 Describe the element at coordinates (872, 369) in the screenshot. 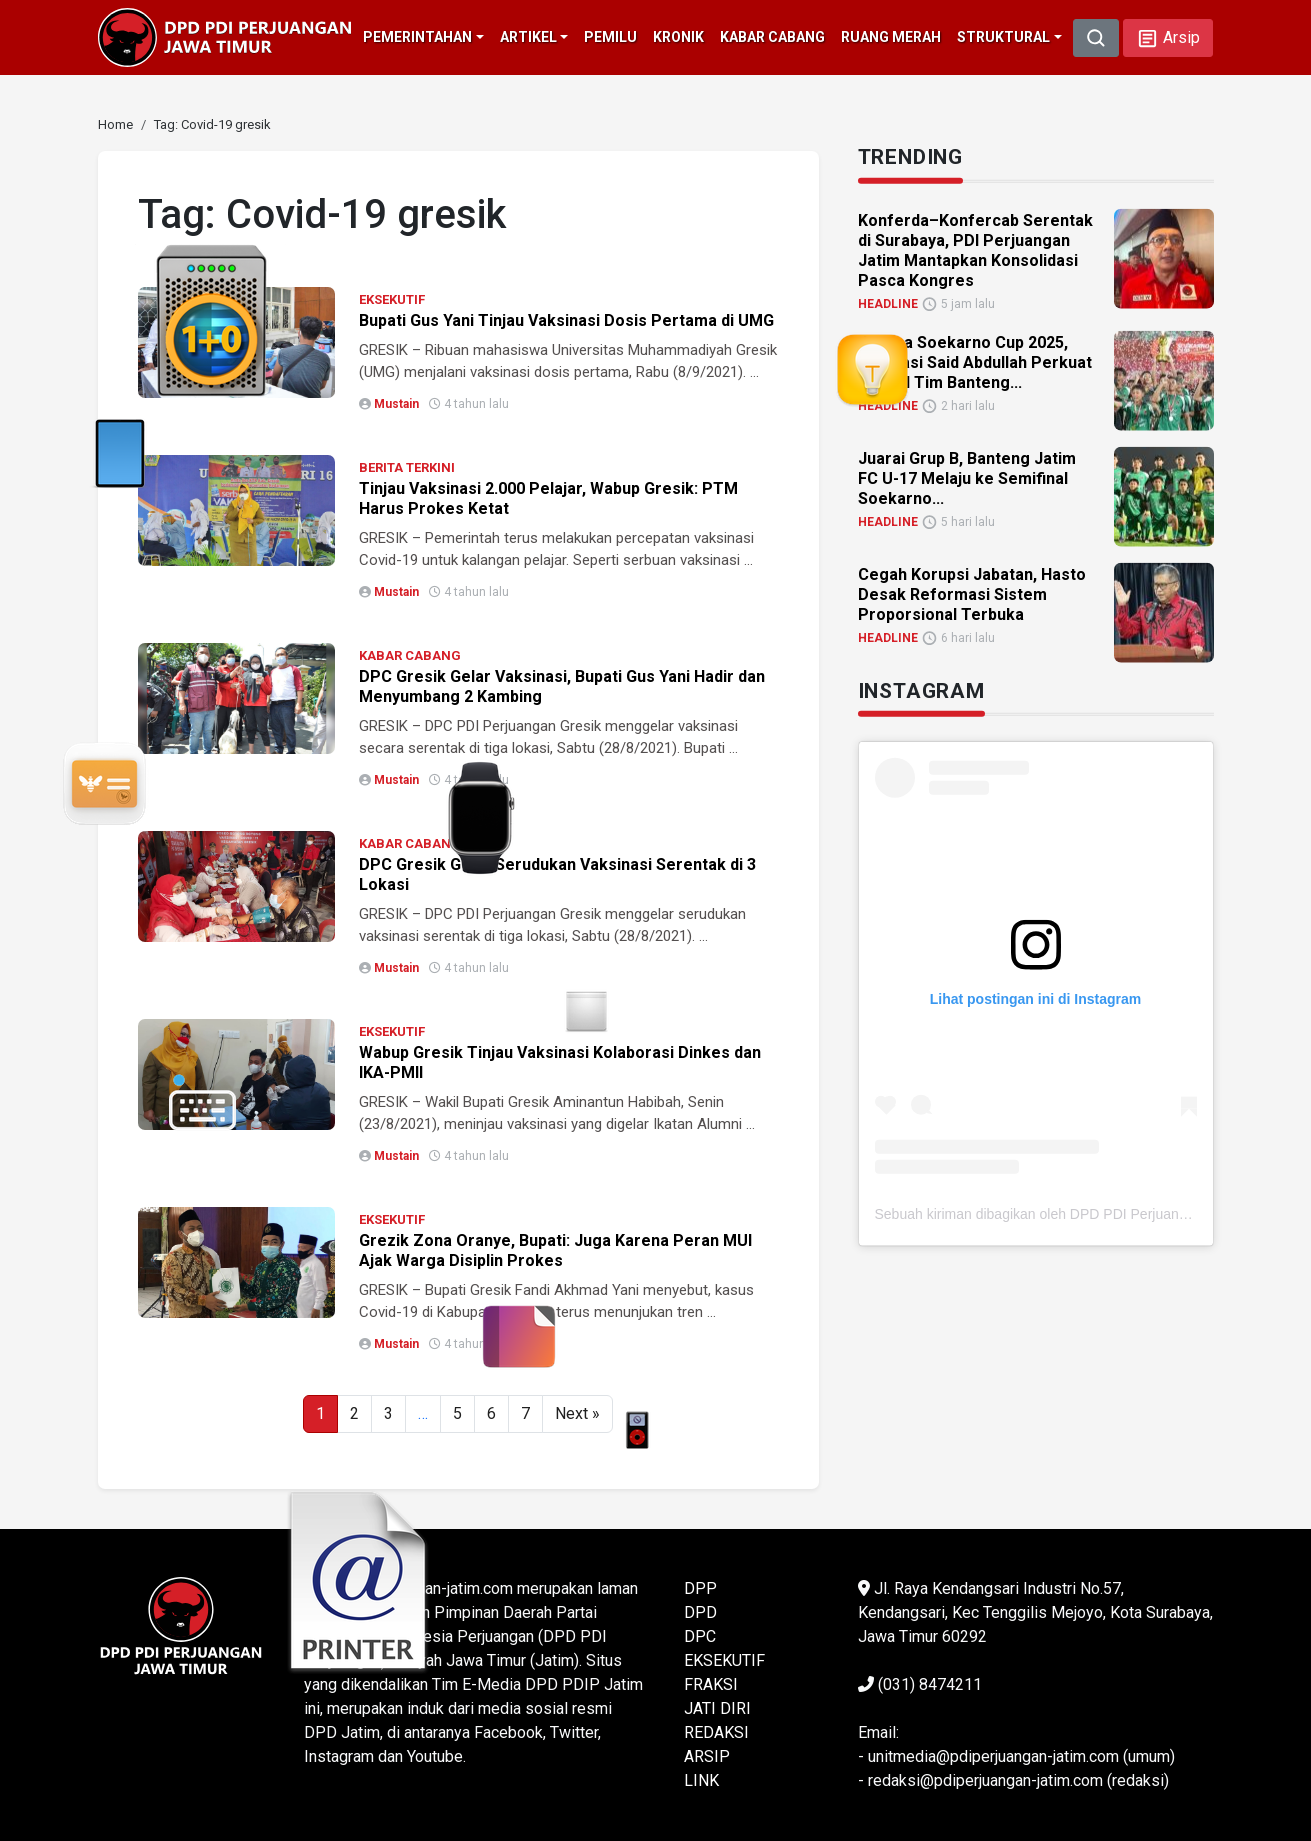

I see `open the tips app for helpful hints and tutorials` at that location.